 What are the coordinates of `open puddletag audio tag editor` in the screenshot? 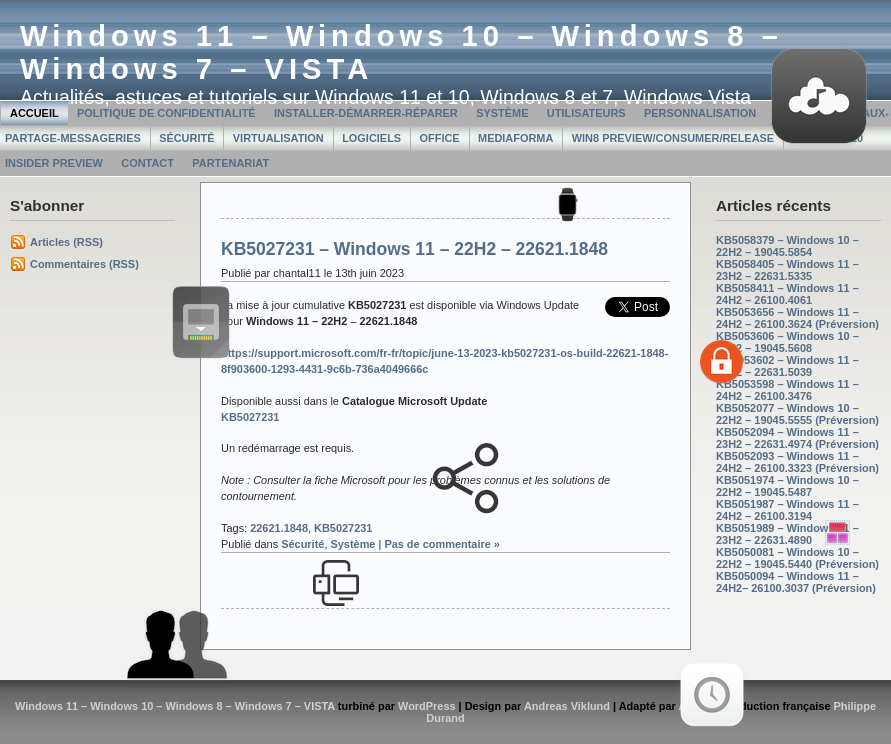 It's located at (819, 96).